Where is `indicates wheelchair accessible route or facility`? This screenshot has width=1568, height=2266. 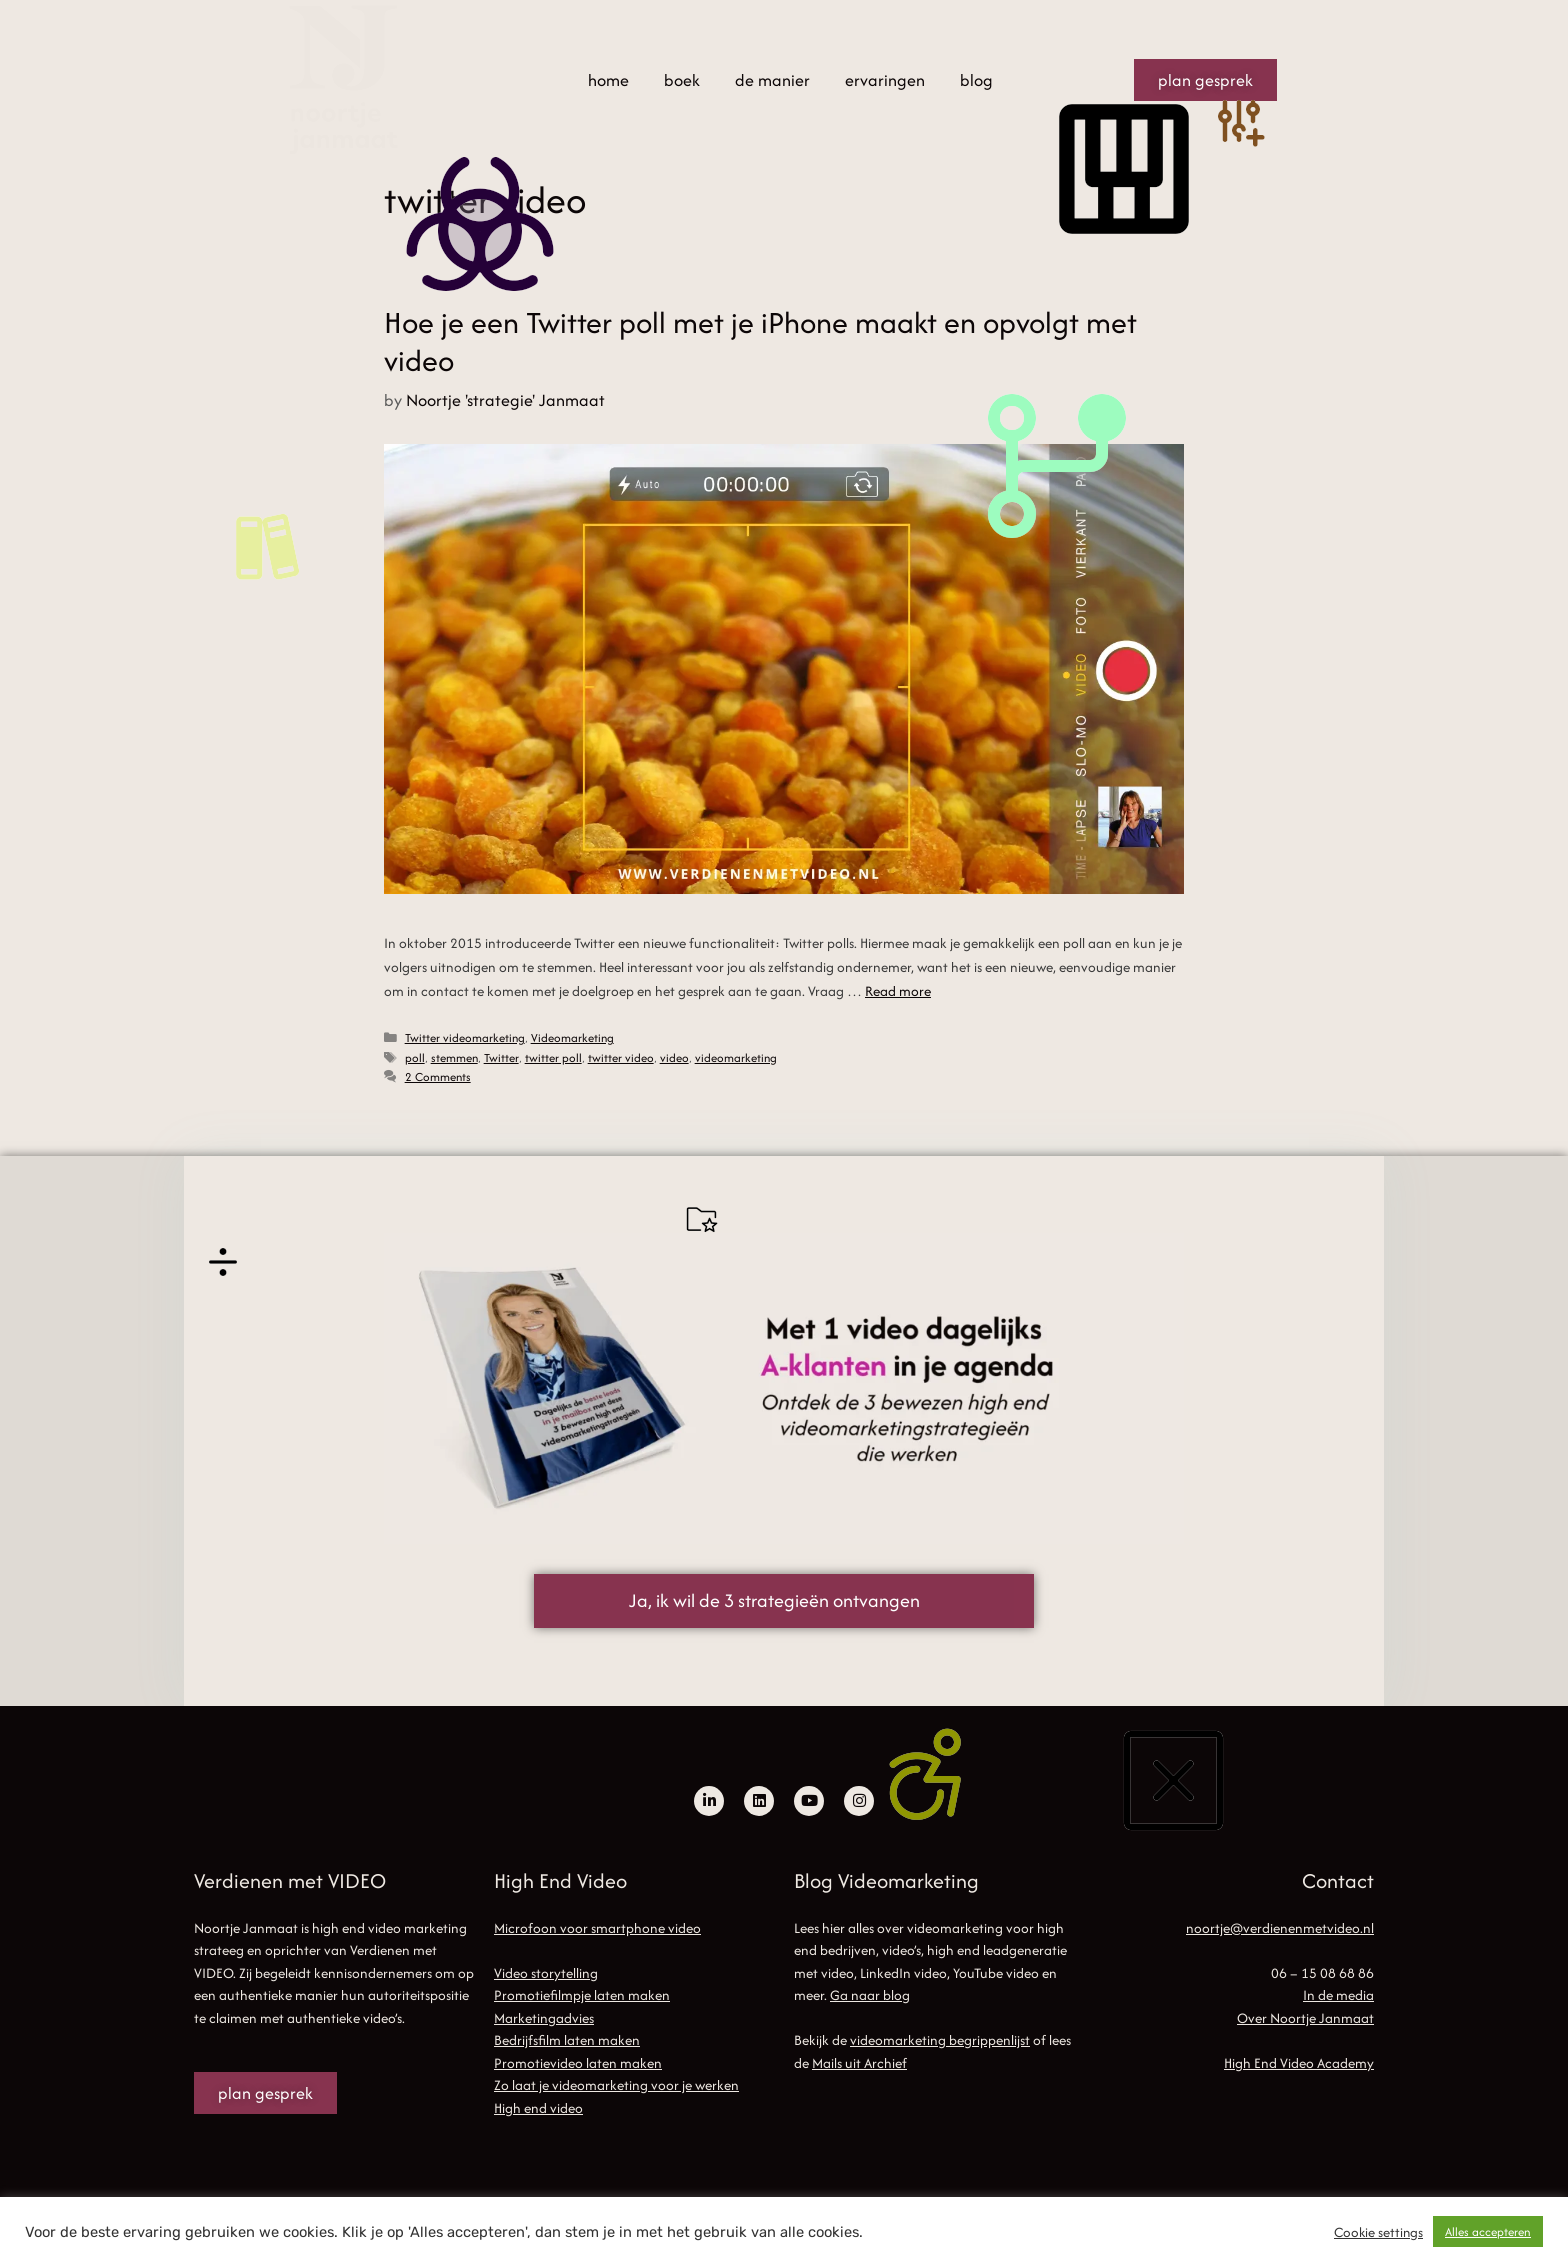 indicates wheelchair accessible route or facility is located at coordinates (927, 1776).